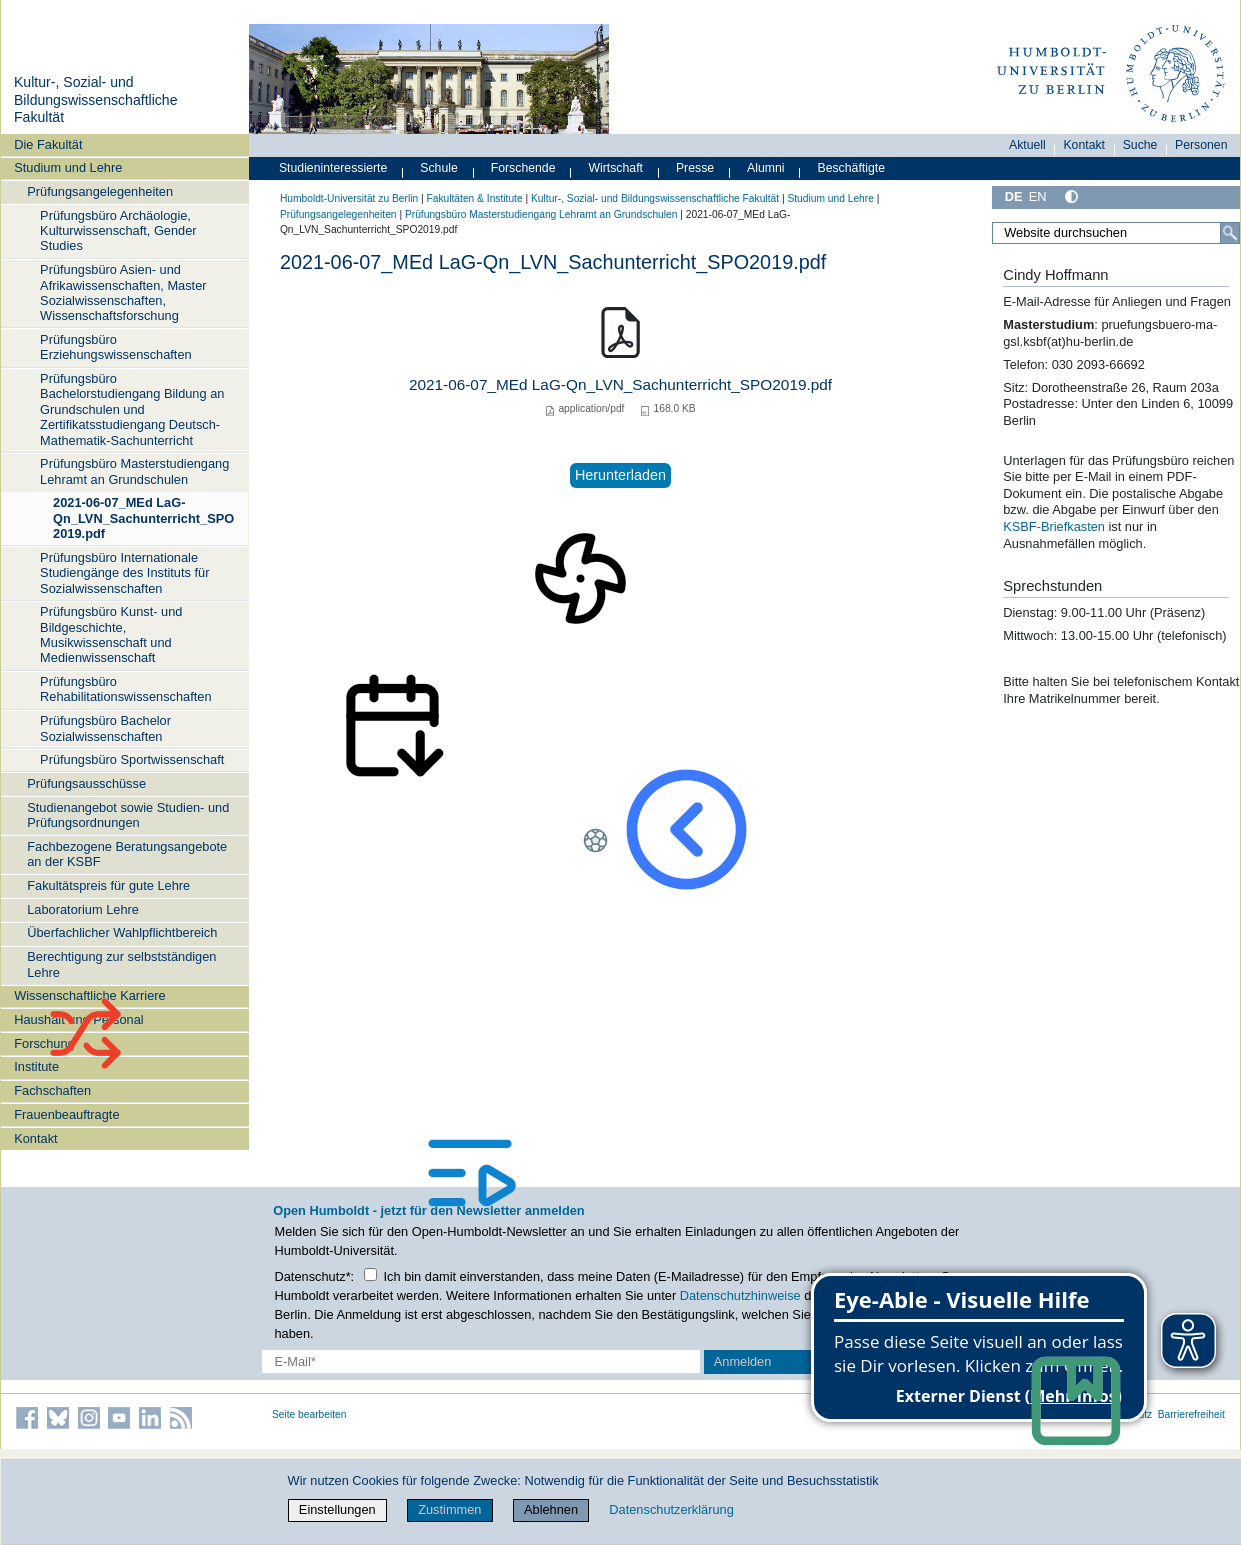 The width and height of the screenshot is (1241, 1545). I want to click on go back to the previous screen, so click(686, 829).